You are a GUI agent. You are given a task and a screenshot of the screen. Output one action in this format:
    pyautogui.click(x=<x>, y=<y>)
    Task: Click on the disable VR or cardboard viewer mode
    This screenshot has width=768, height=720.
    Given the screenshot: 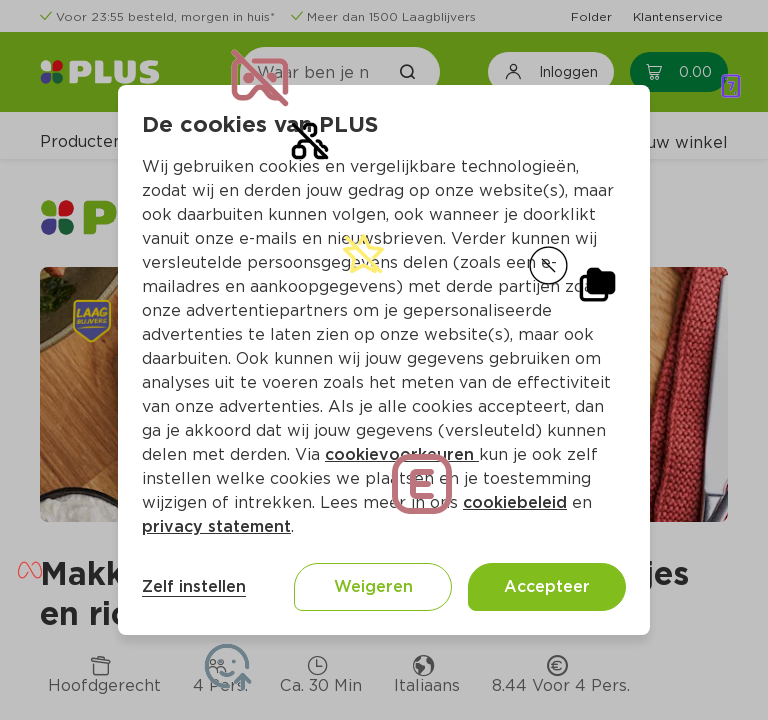 What is the action you would take?
    pyautogui.click(x=260, y=78)
    